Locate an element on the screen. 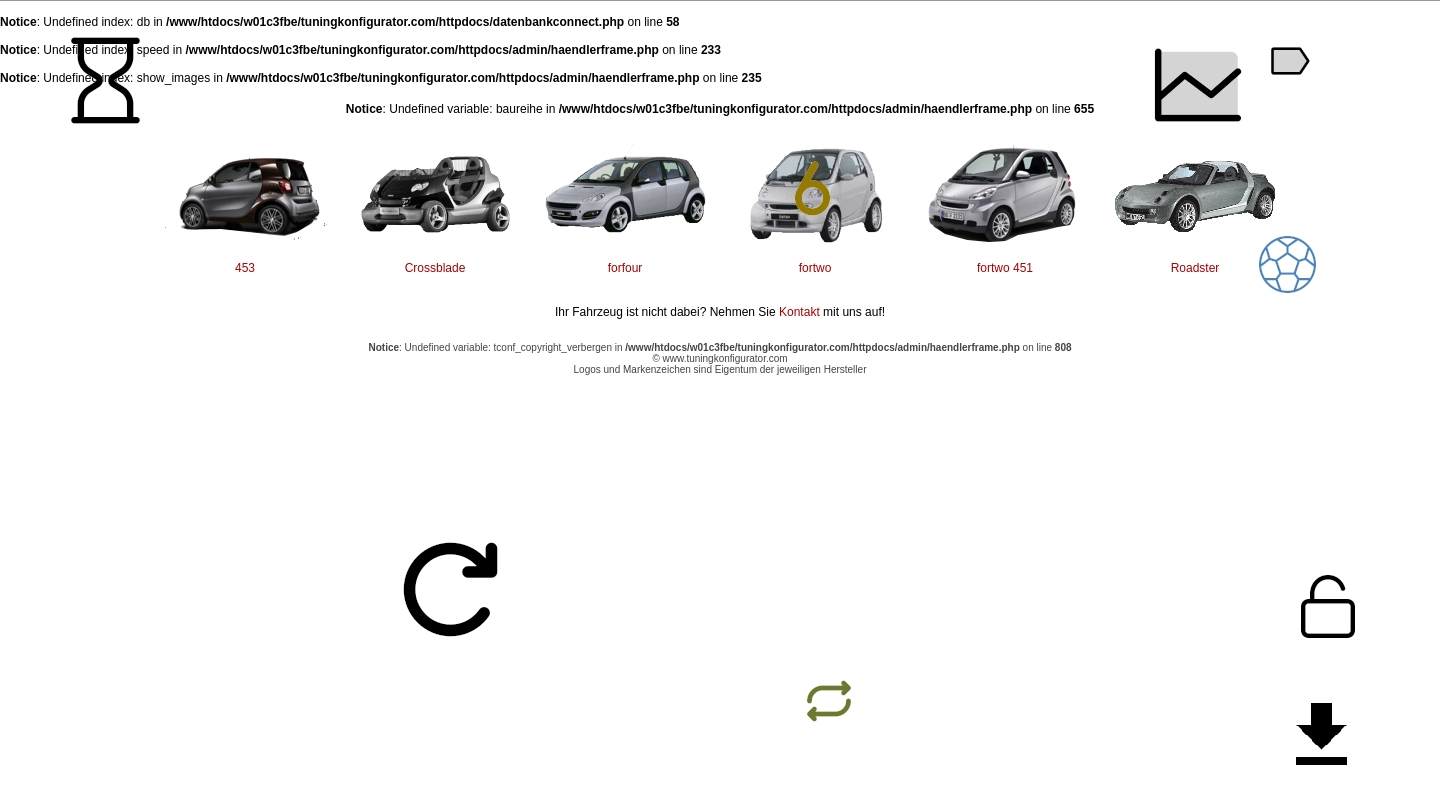  view analytics or performance data is located at coordinates (1198, 85).